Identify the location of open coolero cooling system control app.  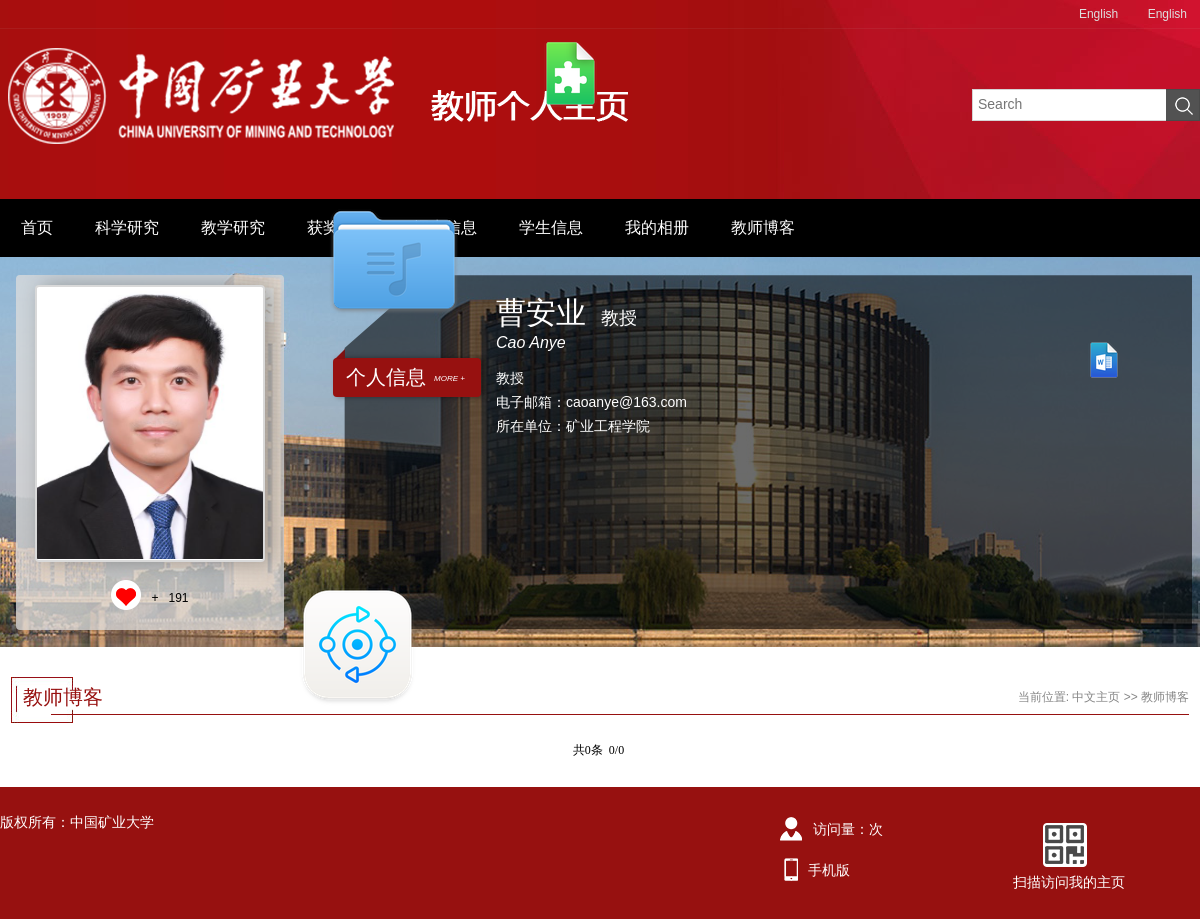
(357, 644).